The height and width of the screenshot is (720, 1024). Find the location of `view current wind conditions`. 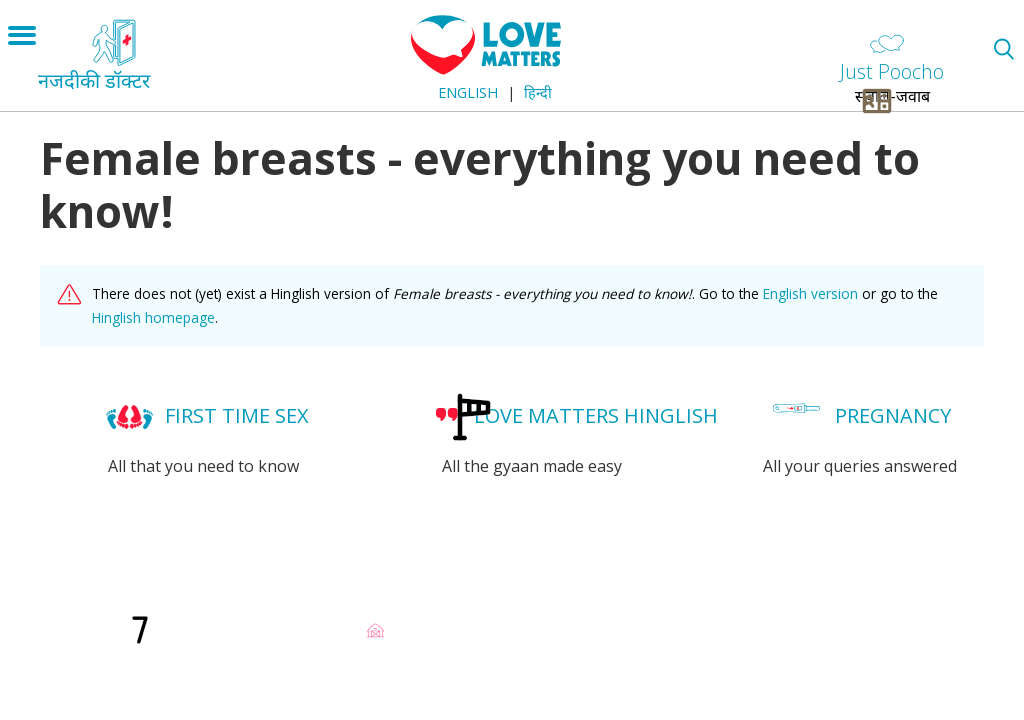

view current wind conditions is located at coordinates (474, 417).